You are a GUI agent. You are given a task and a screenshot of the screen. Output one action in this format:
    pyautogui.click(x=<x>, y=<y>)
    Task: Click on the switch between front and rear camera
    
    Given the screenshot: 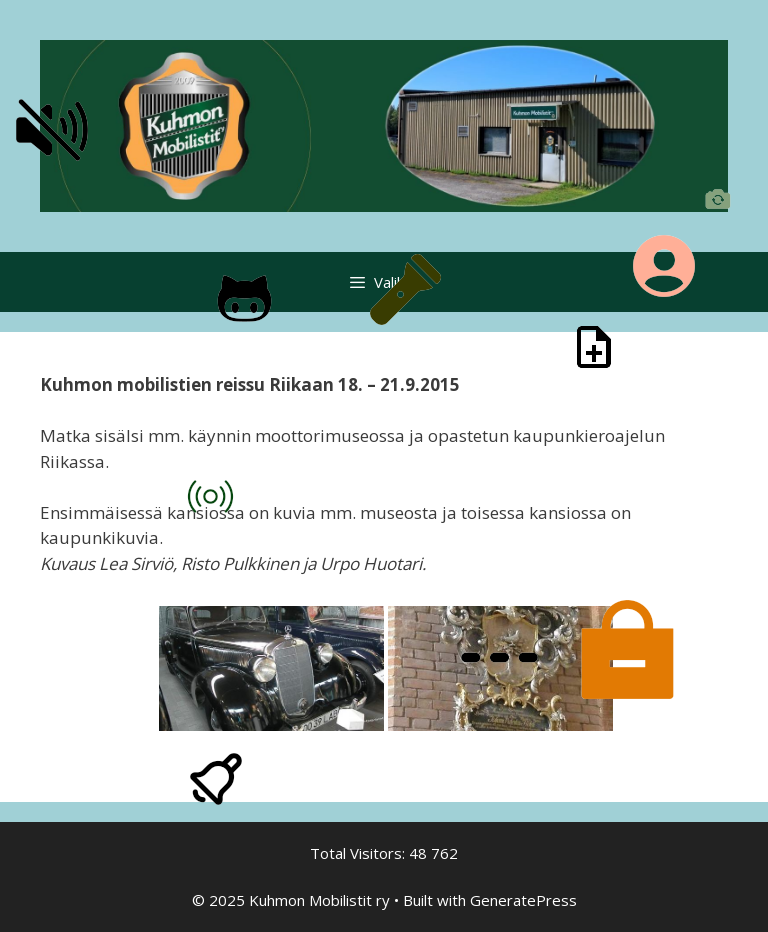 What is the action you would take?
    pyautogui.click(x=718, y=199)
    